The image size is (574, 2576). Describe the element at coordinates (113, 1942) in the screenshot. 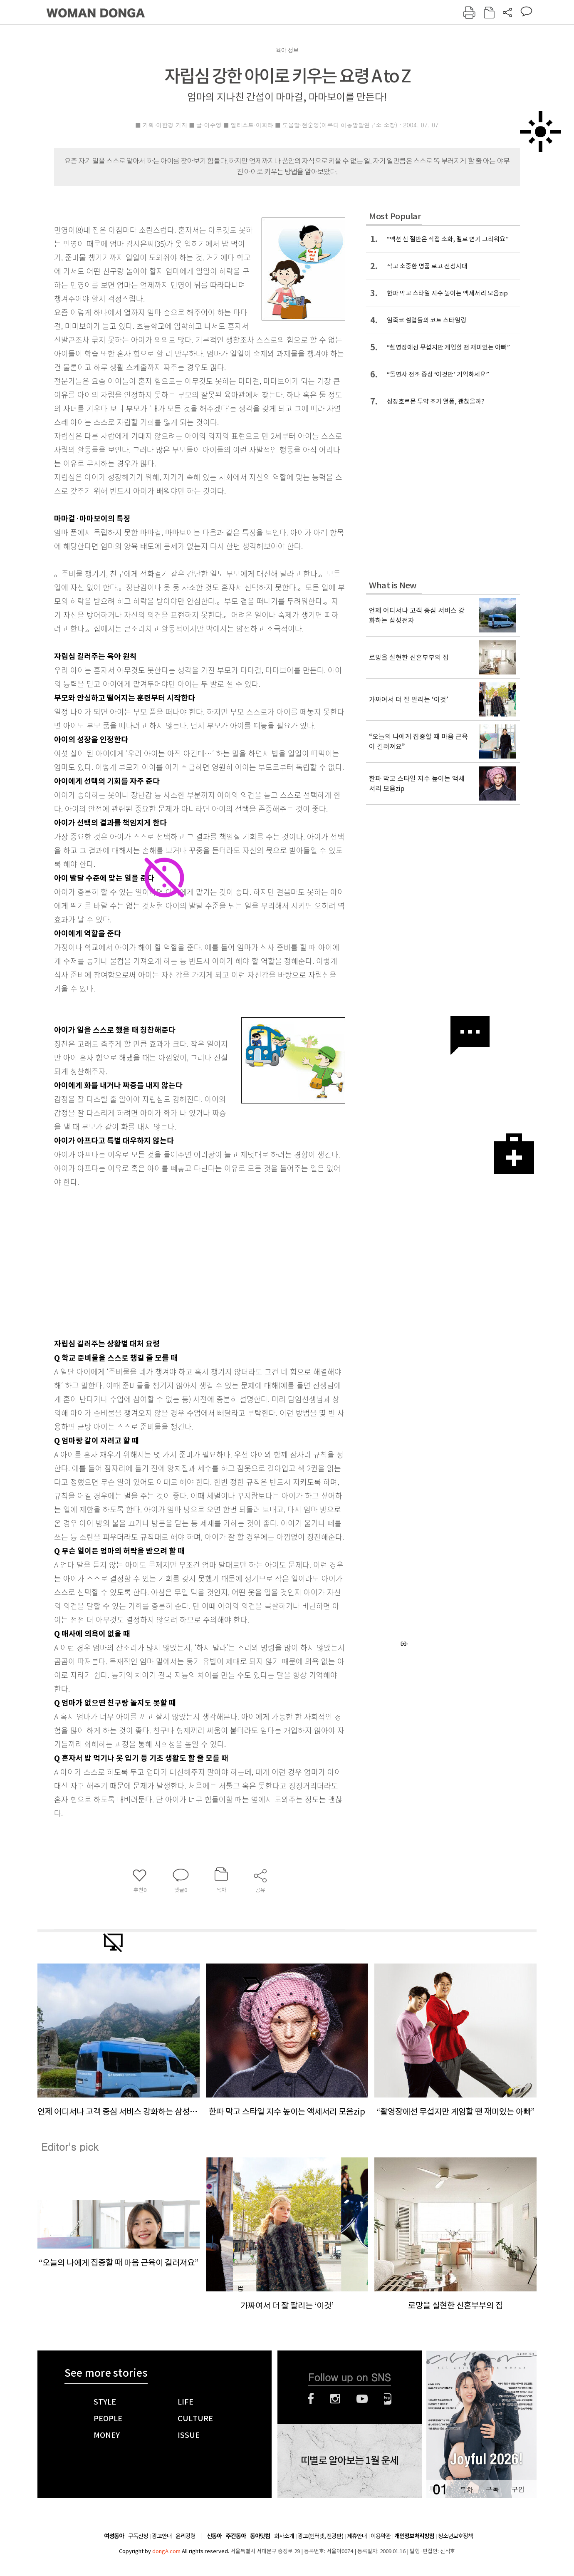

I see `desktop access is currently disabled` at that location.